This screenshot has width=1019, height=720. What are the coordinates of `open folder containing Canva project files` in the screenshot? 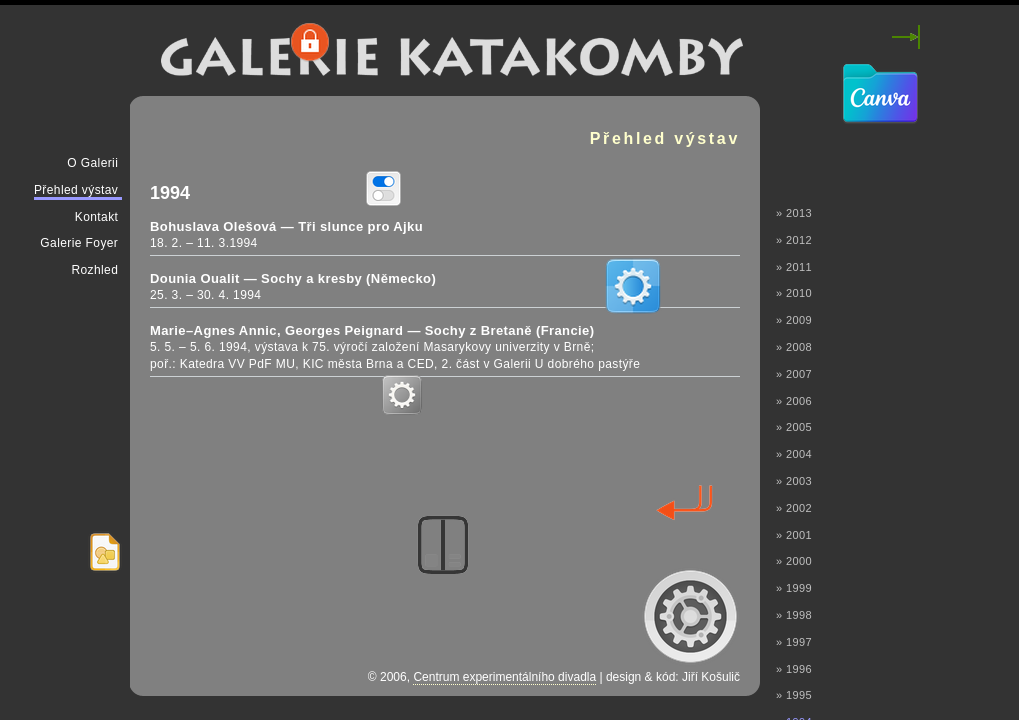 It's located at (880, 95).